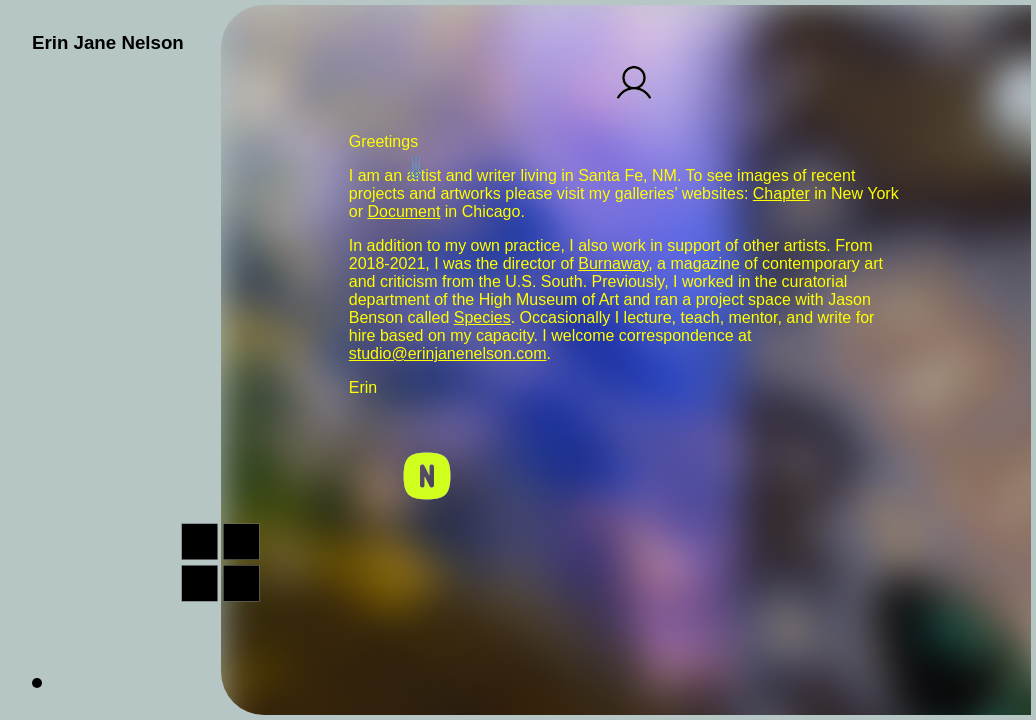  Describe the element at coordinates (220, 562) in the screenshot. I see `view items in grid layout` at that location.